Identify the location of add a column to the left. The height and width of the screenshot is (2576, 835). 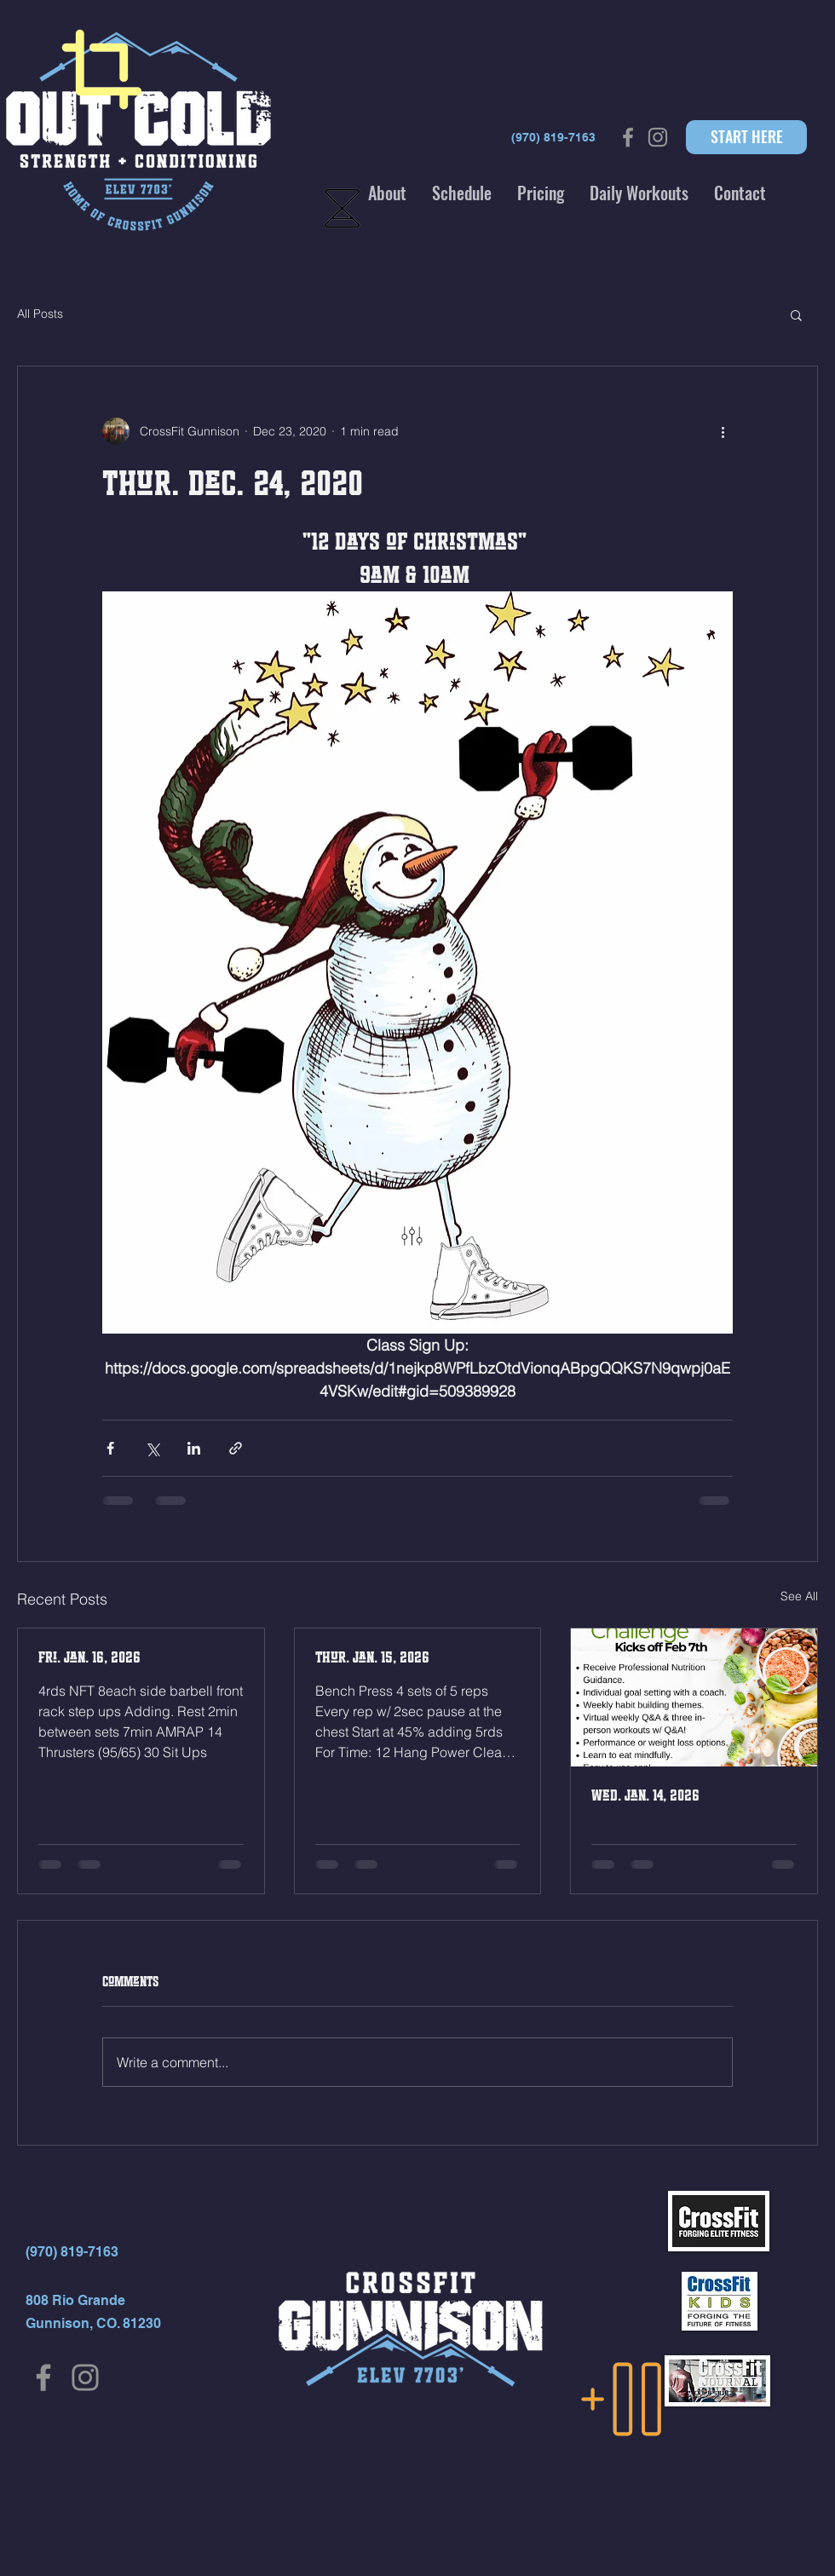
(627, 2399).